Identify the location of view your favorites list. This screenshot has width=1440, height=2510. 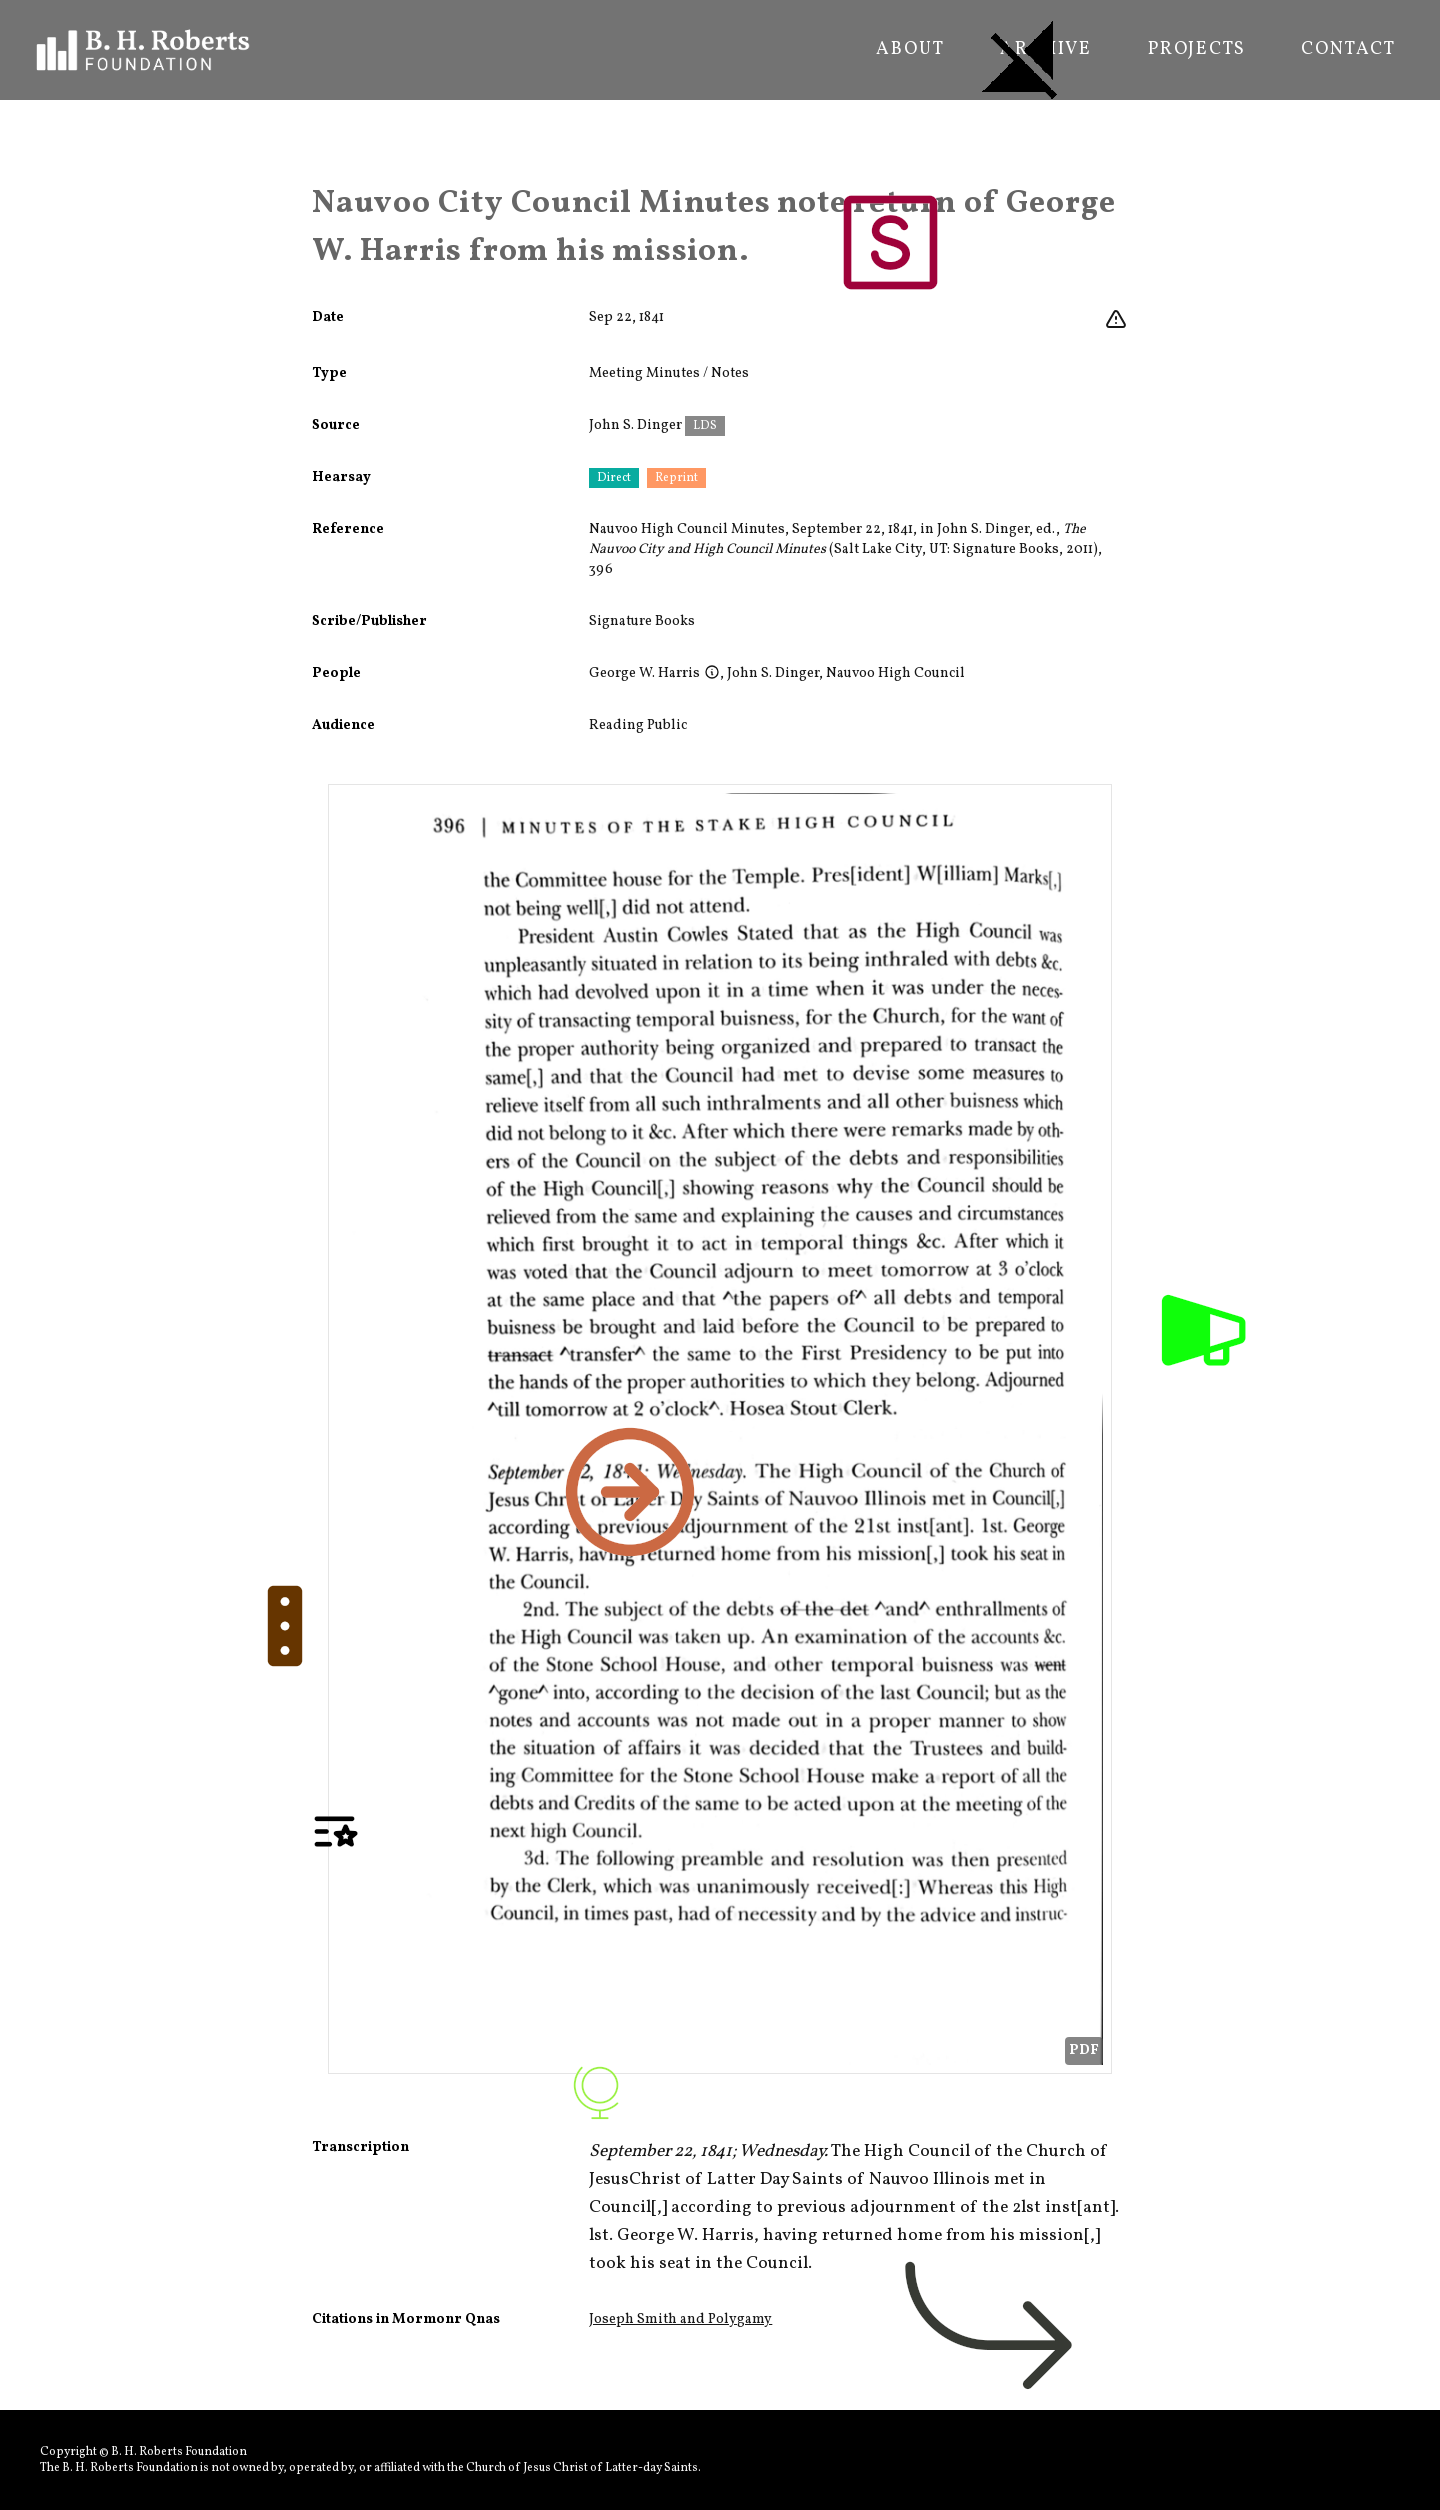
(334, 1831).